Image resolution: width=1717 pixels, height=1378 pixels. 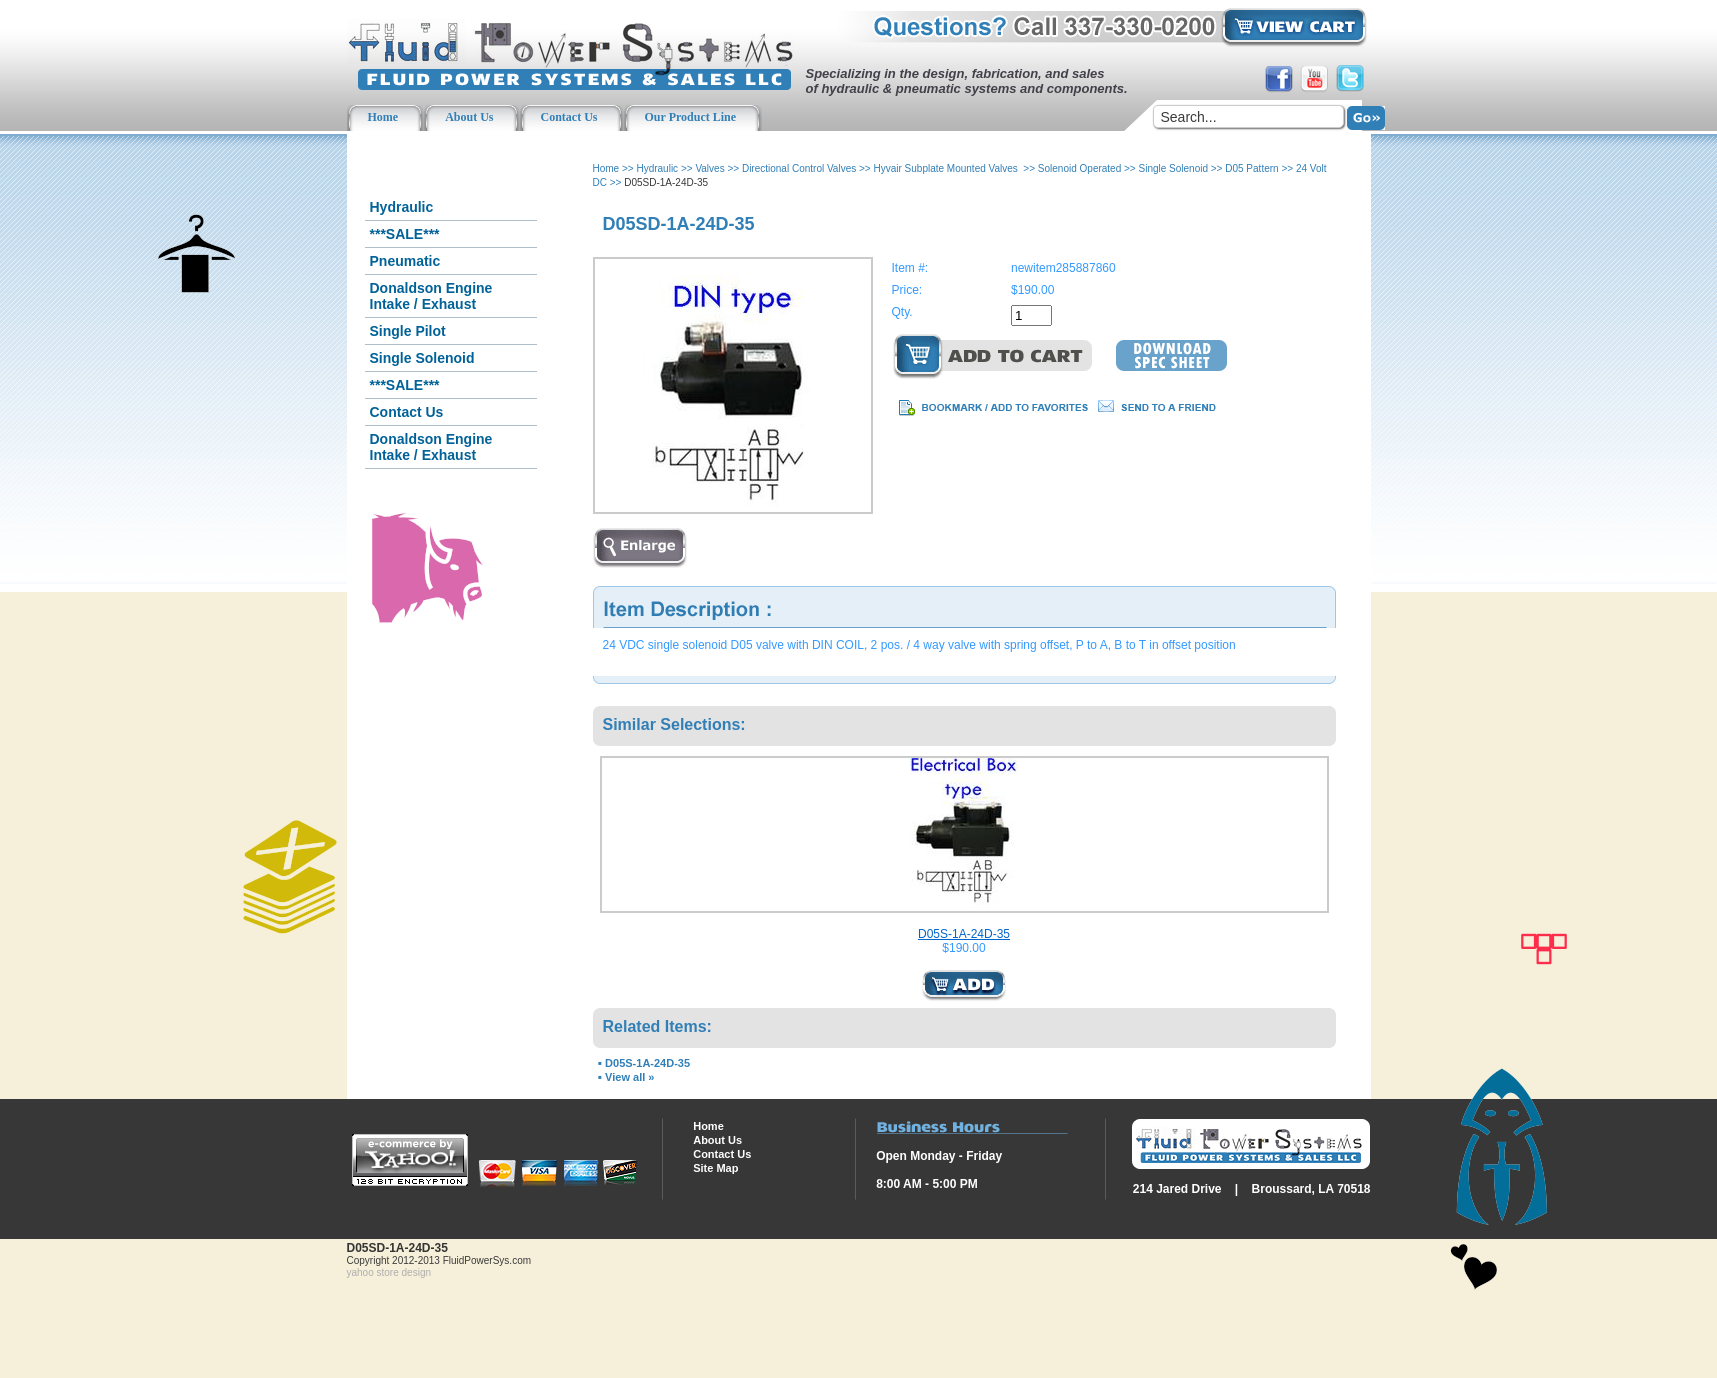 I want to click on place a t-shaped tetris block, so click(x=1544, y=949).